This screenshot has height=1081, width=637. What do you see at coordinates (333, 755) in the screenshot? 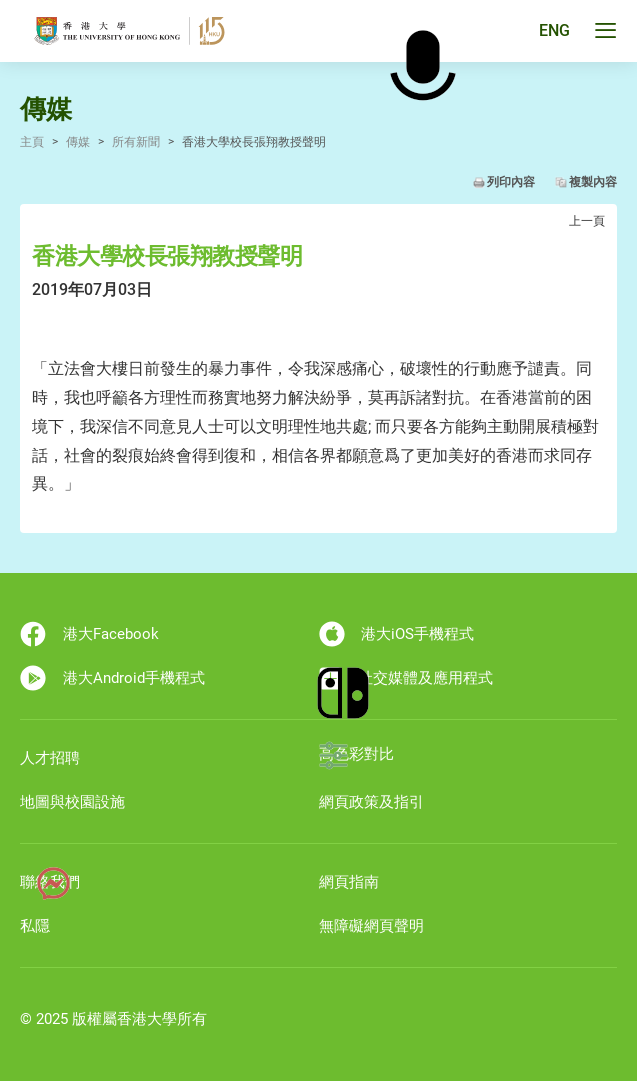
I see `adjust audio or equalizer settings` at bounding box center [333, 755].